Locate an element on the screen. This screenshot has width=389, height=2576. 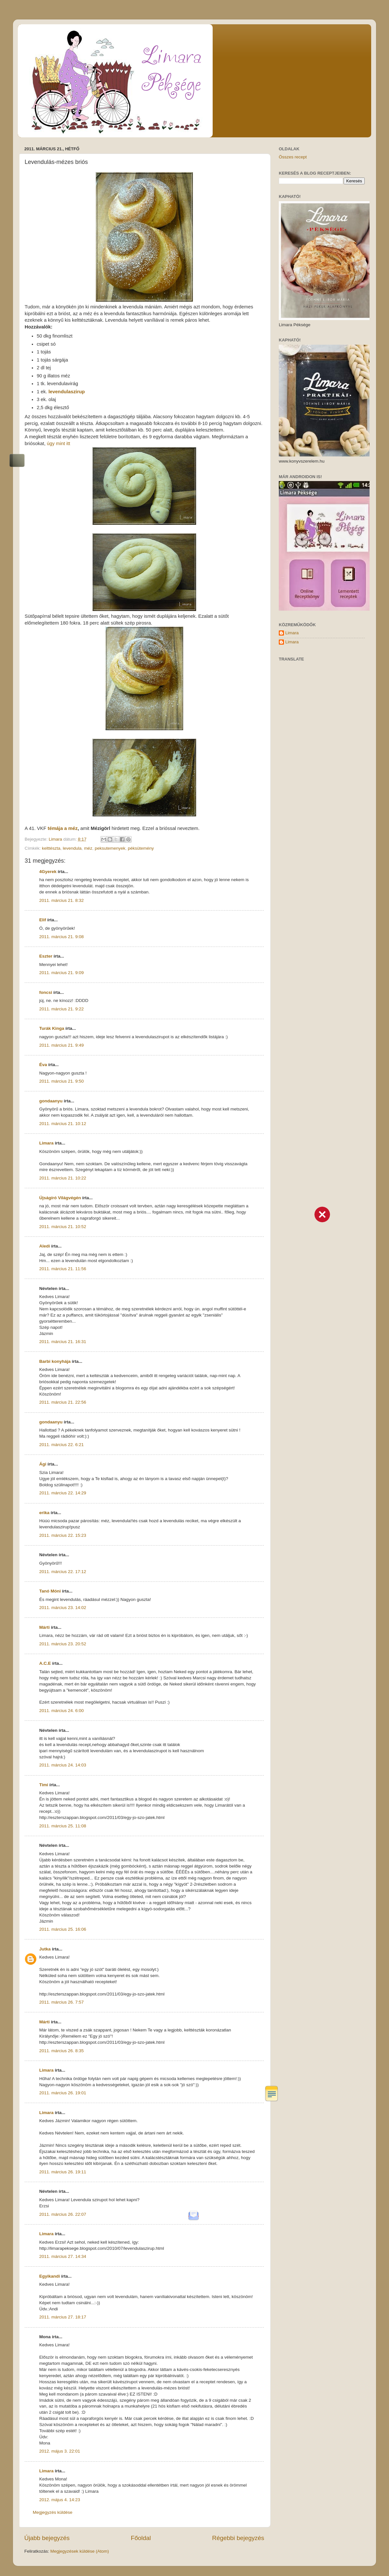
close the current window is located at coordinates (322, 1214).